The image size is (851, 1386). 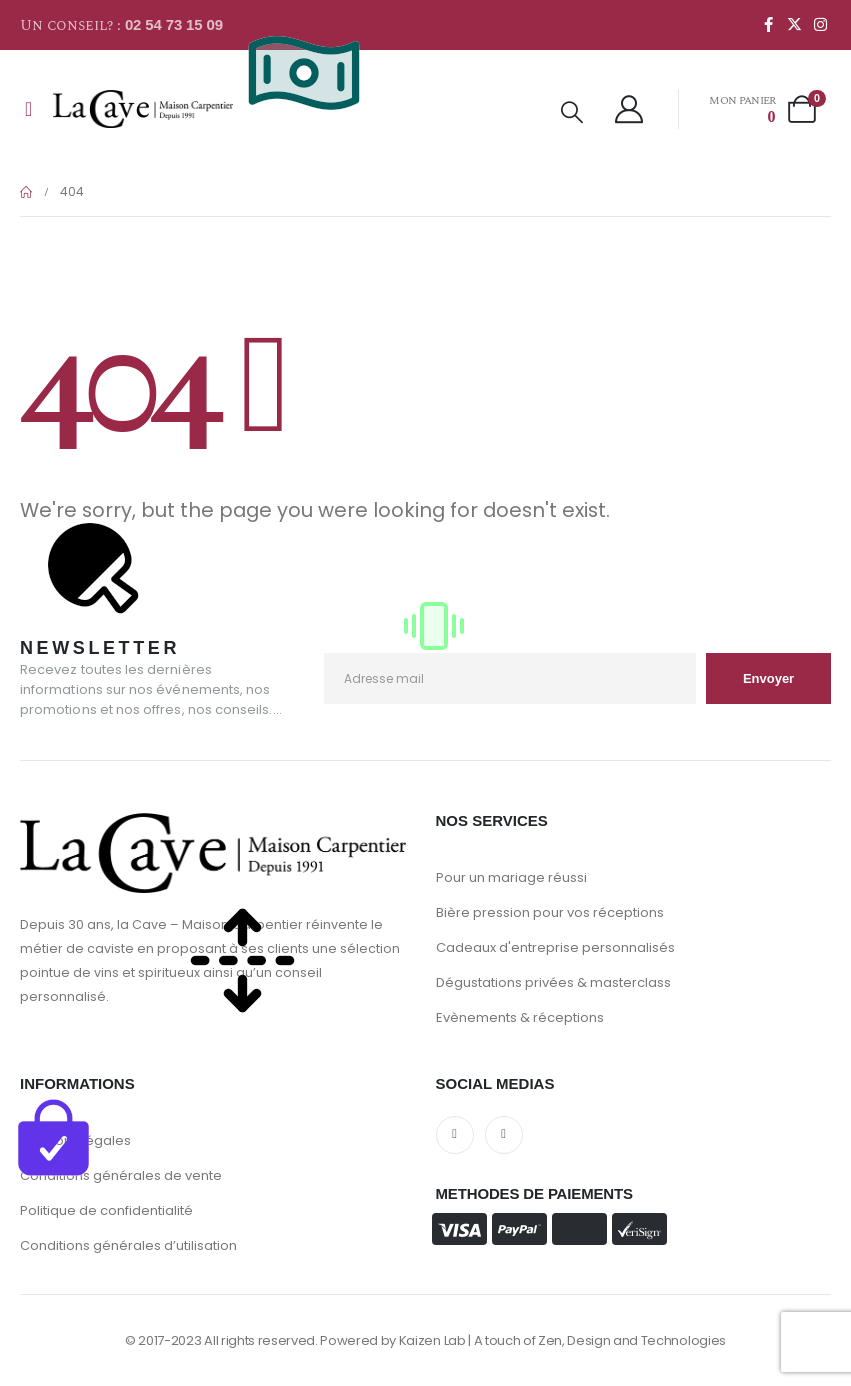 I want to click on view payment or transaction details, so click(x=304, y=73).